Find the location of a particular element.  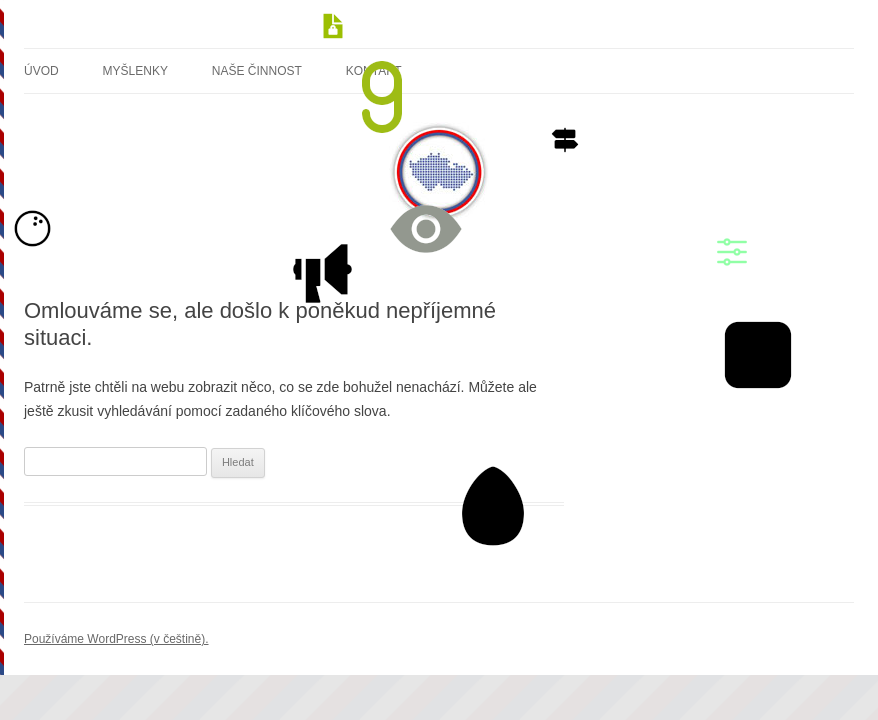

adjust settings or preferences is located at coordinates (732, 252).